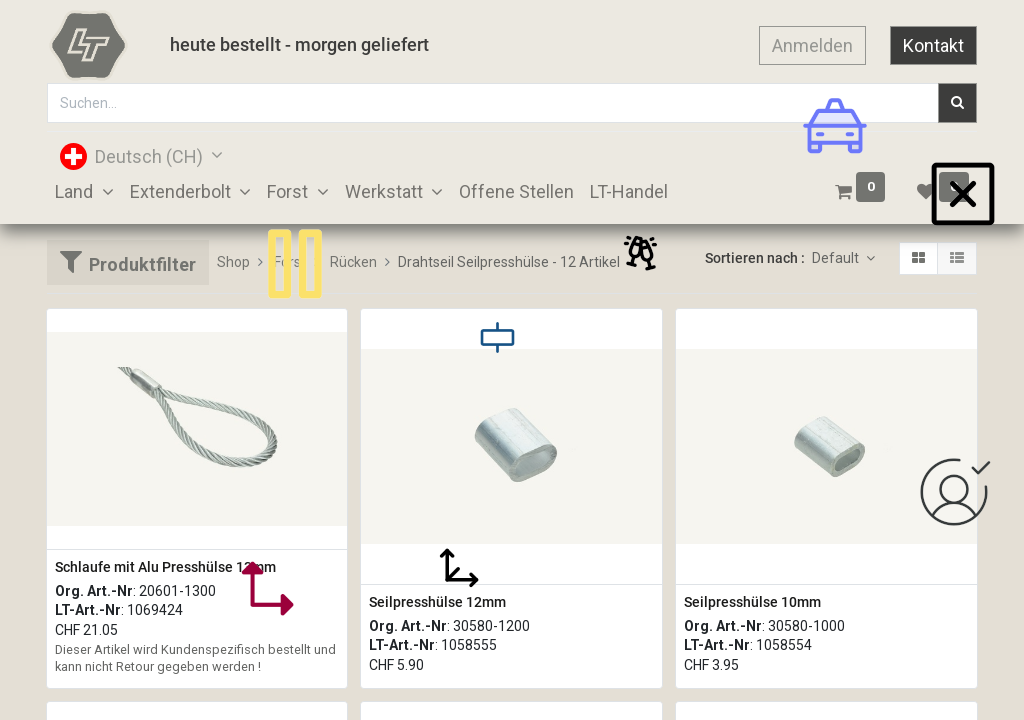  I want to click on celebrate a milestone or achievement, so click(641, 253).